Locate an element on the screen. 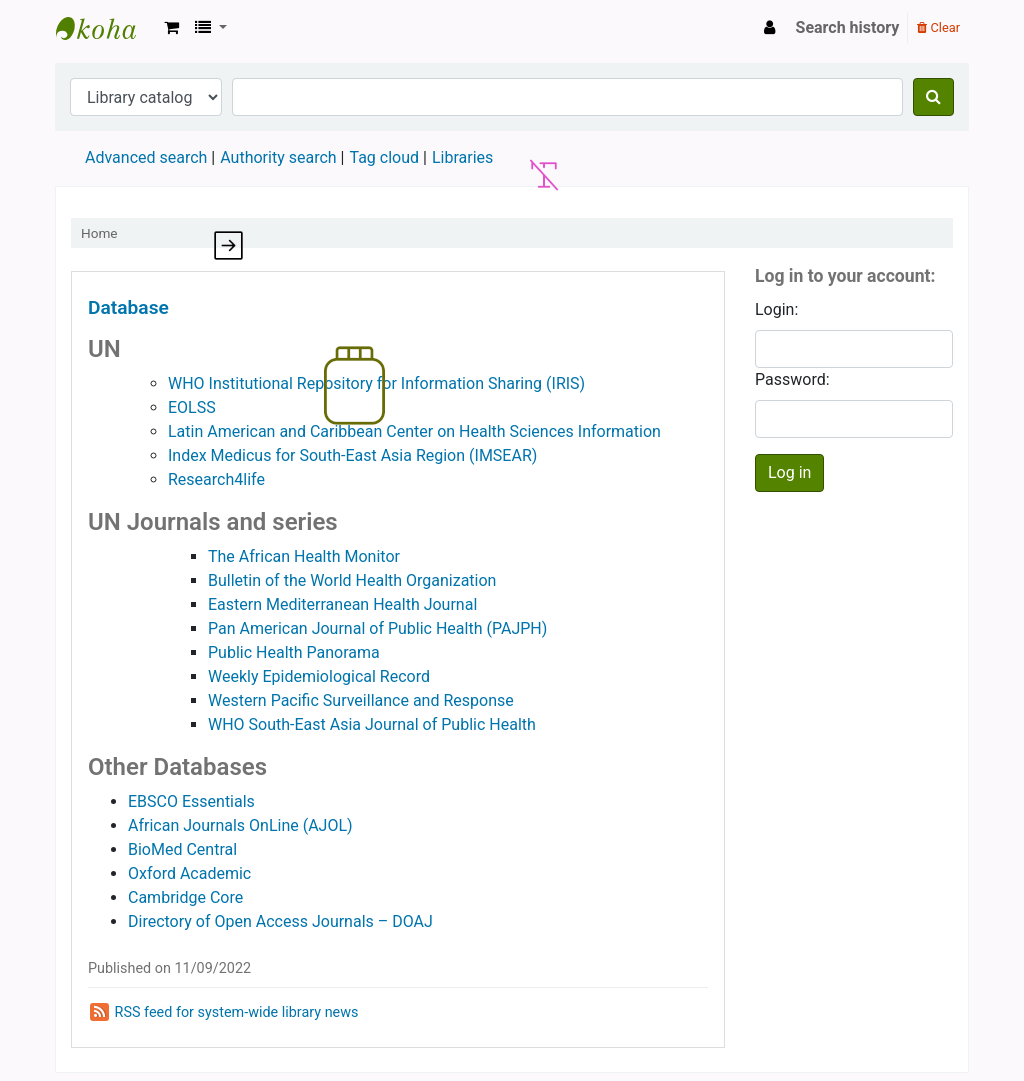  store or organize items in a container is located at coordinates (354, 385).